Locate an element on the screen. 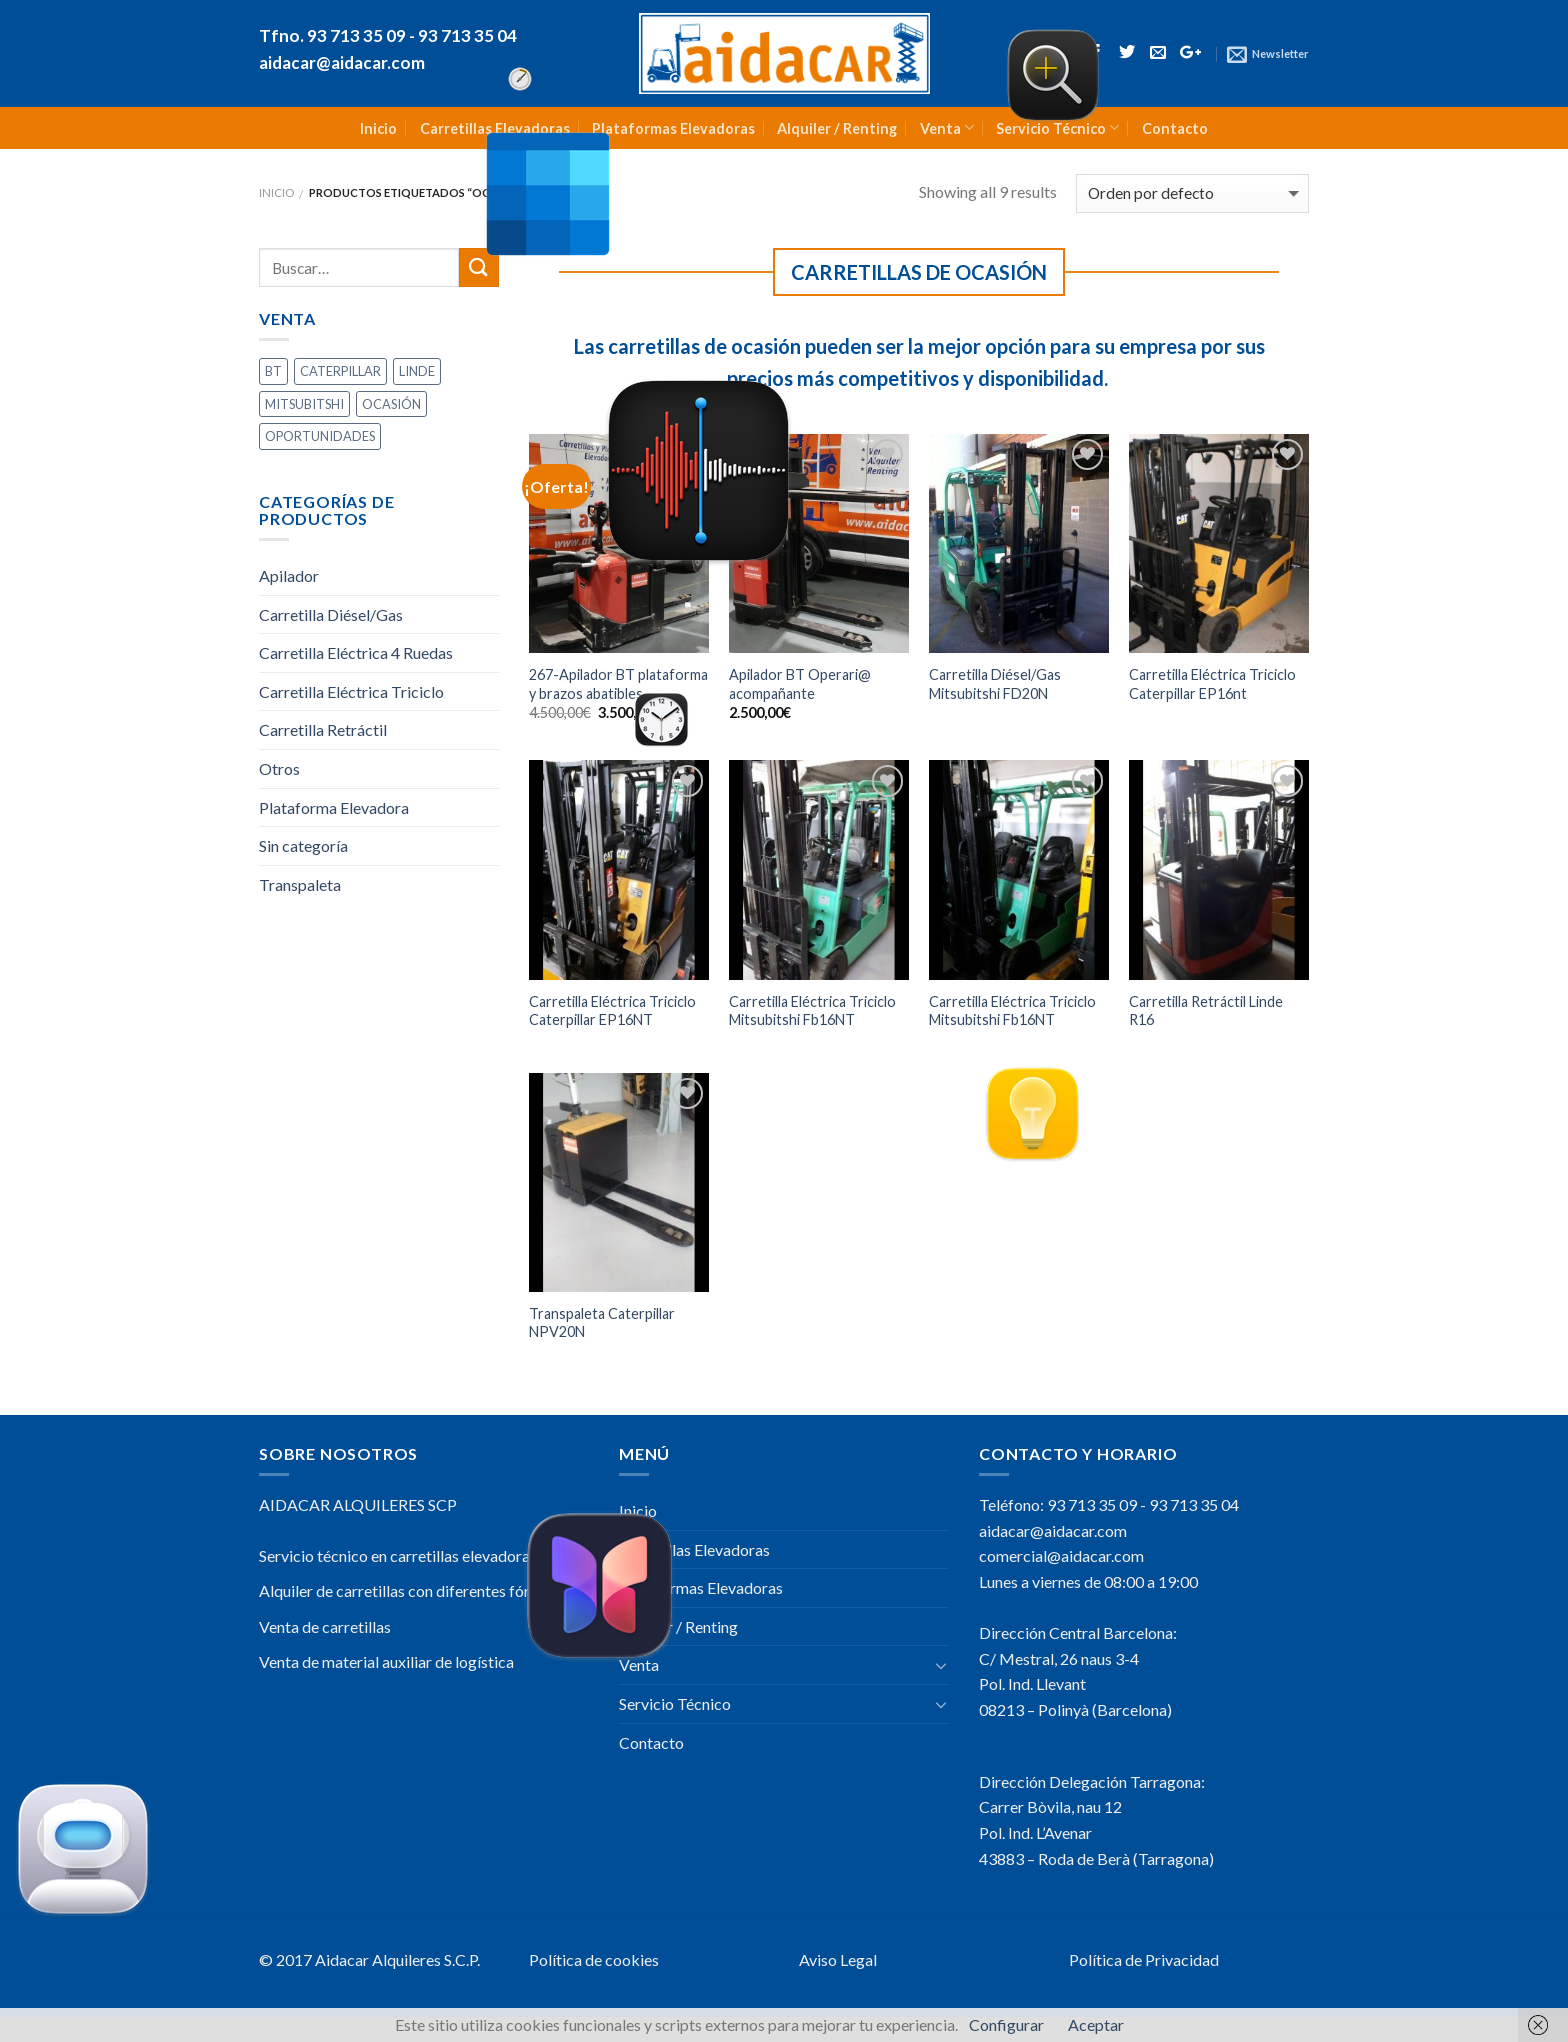 This screenshot has height=2042, width=1568. open the calendar app is located at coordinates (548, 194).